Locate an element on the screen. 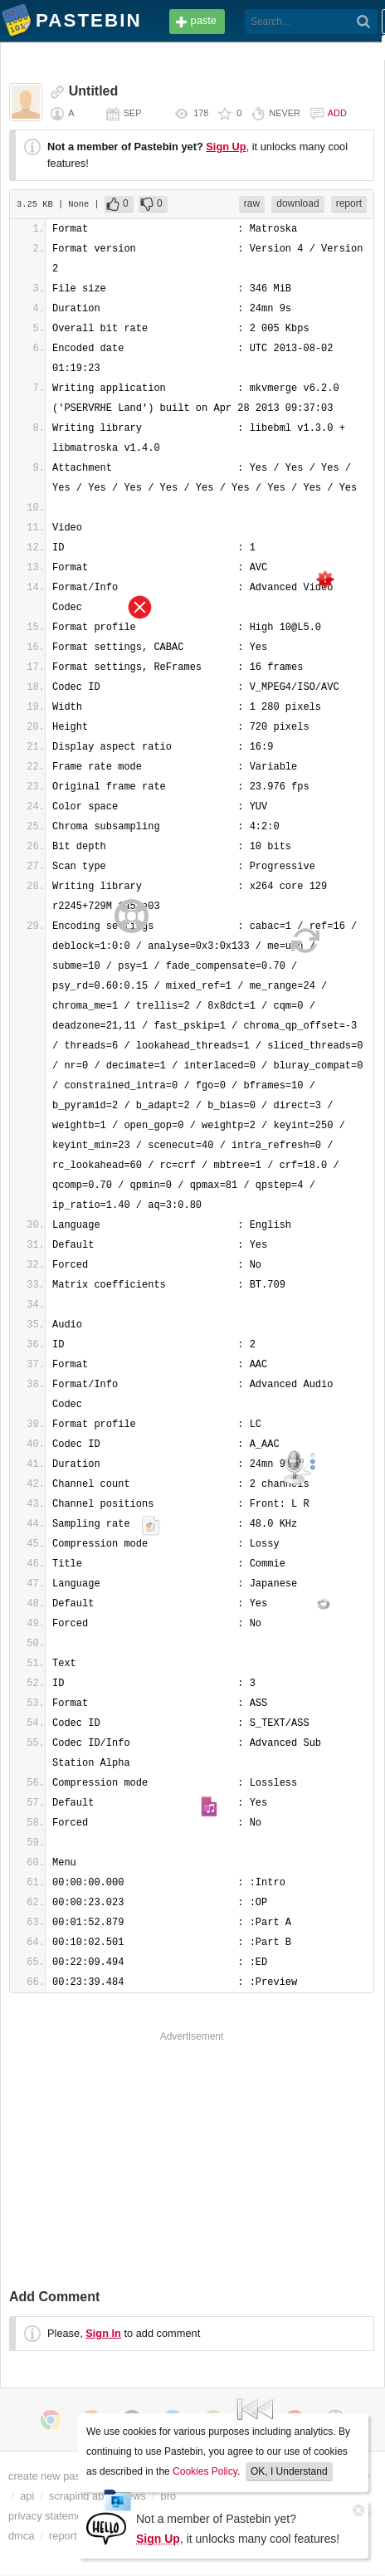 The height and width of the screenshot is (2576, 385). indicates syncing in progress is located at coordinates (305, 941).